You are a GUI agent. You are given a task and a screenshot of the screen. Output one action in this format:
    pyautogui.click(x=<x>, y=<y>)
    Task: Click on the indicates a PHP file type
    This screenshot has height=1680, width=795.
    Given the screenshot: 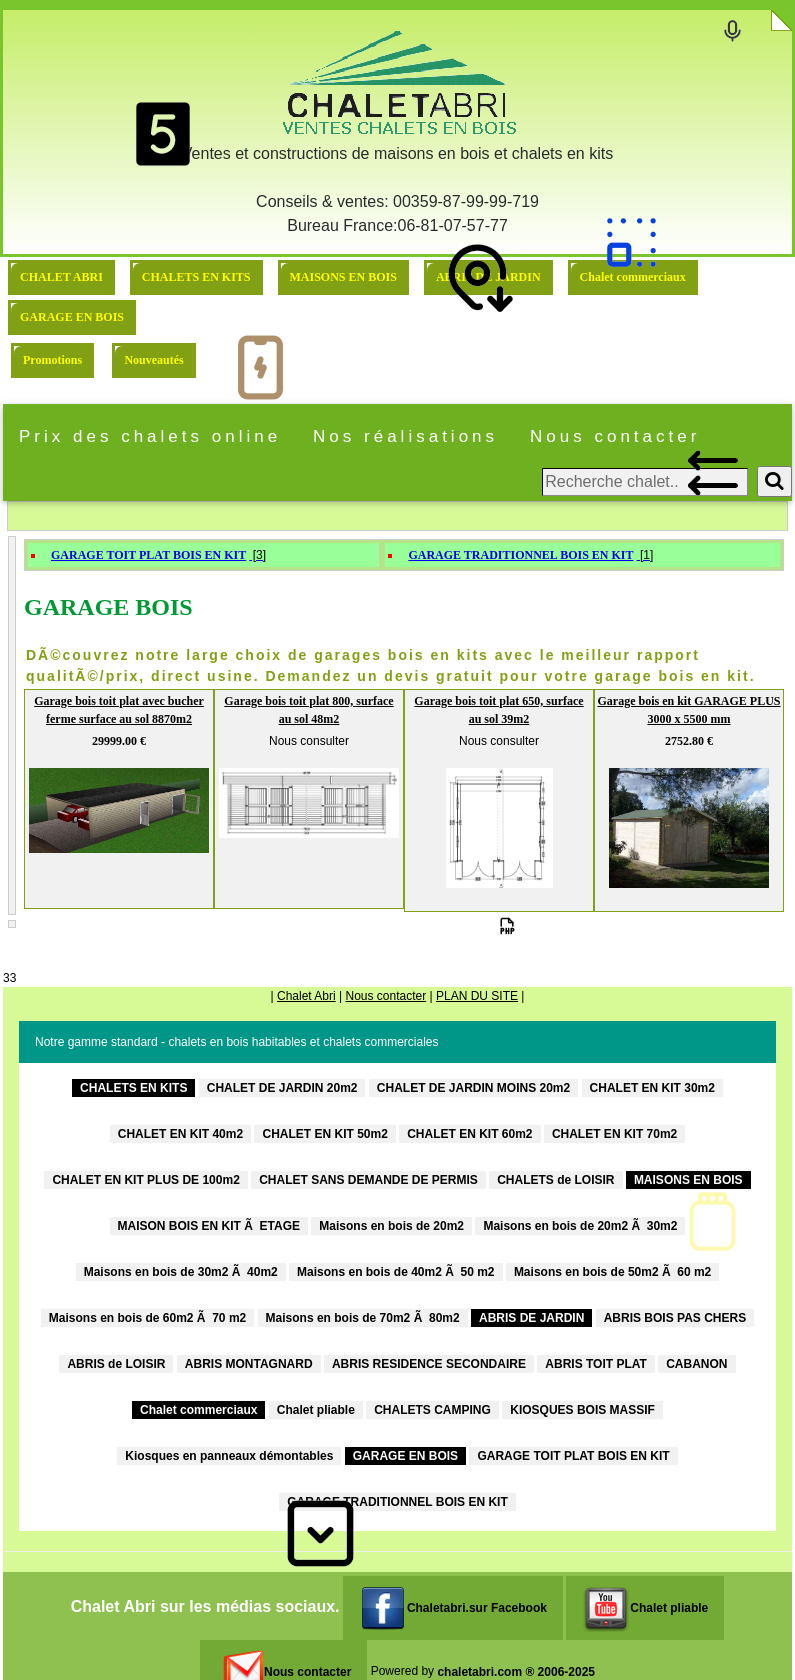 What is the action you would take?
    pyautogui.click(x=507, y=926)
    